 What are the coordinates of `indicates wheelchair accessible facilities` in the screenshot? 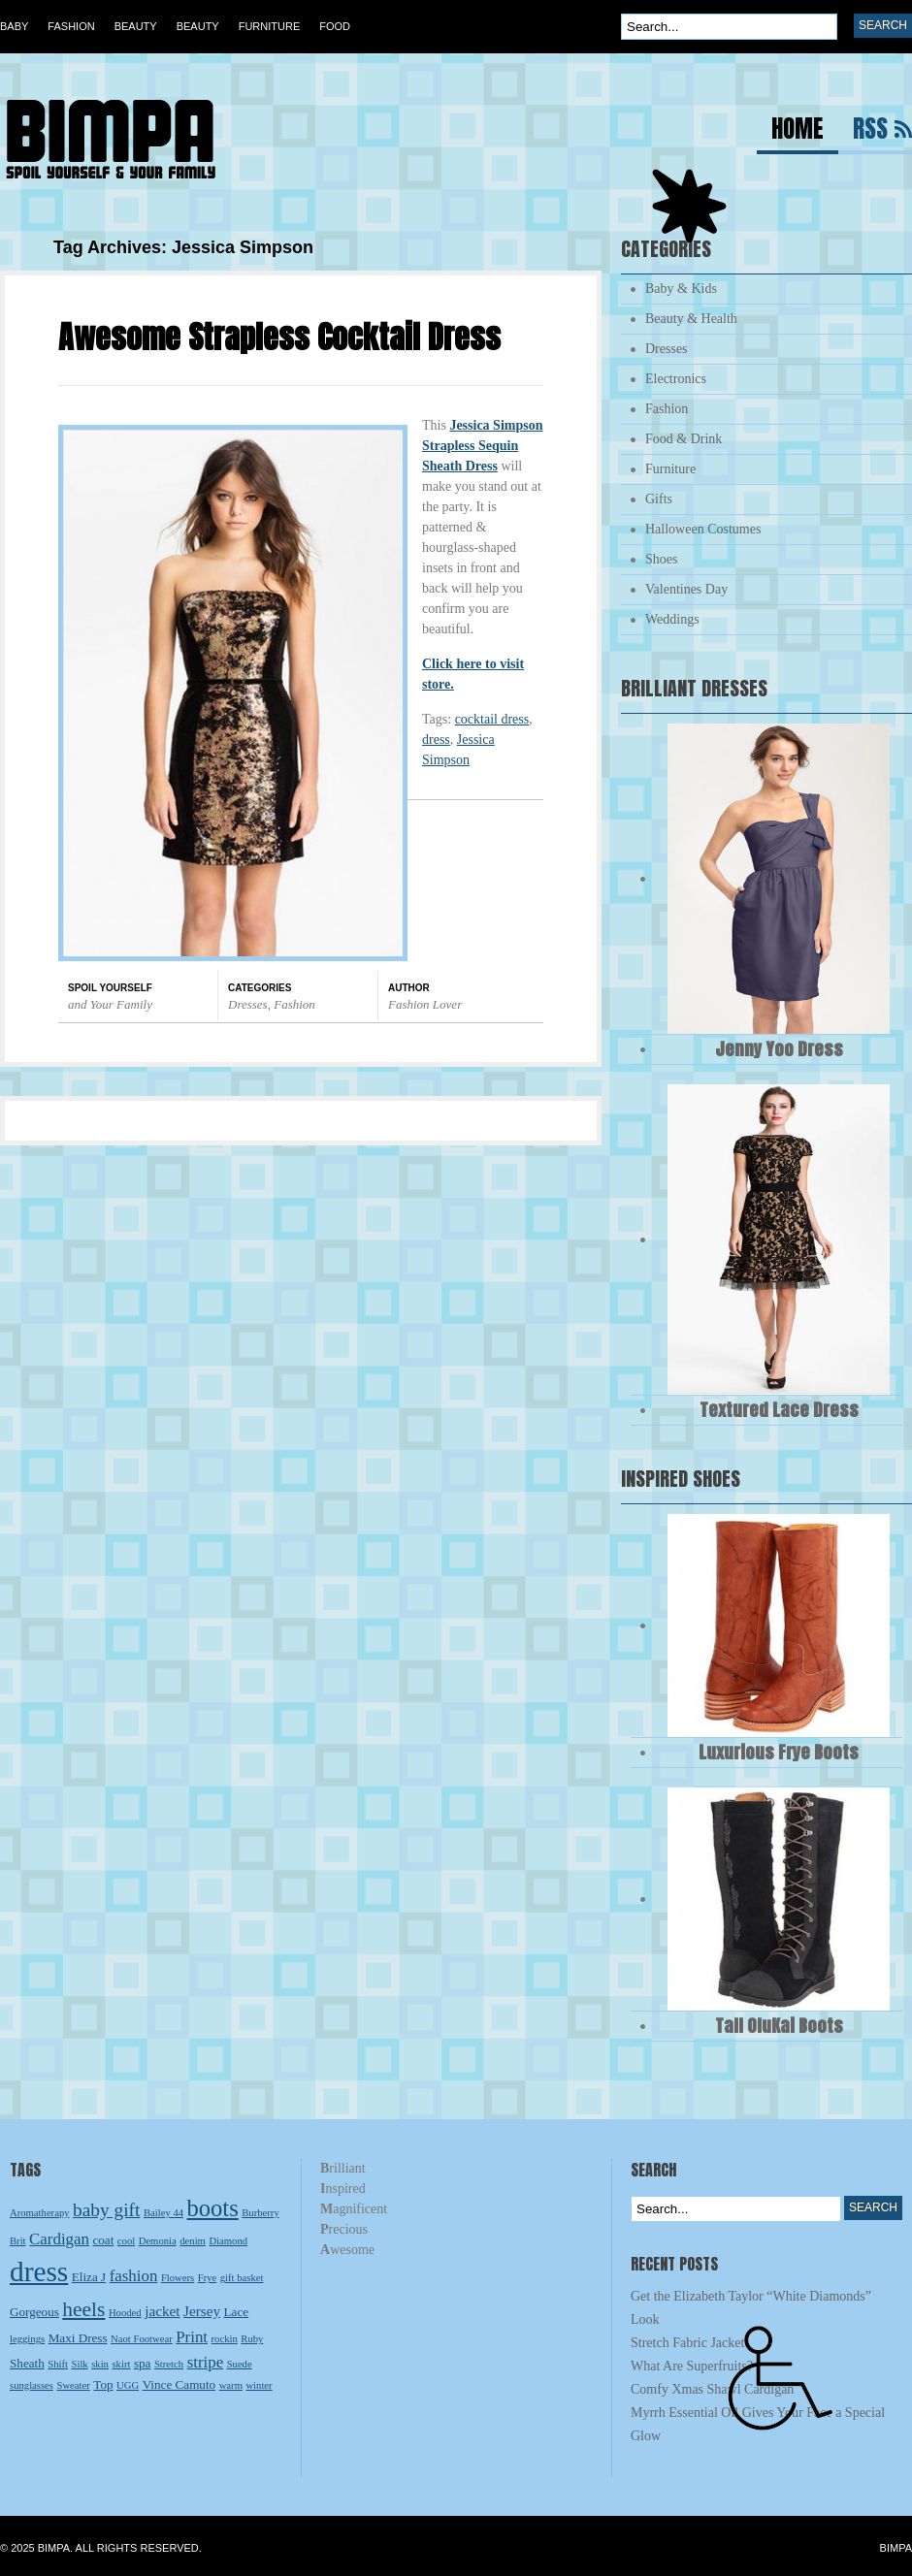 It's located at (770, 2380).